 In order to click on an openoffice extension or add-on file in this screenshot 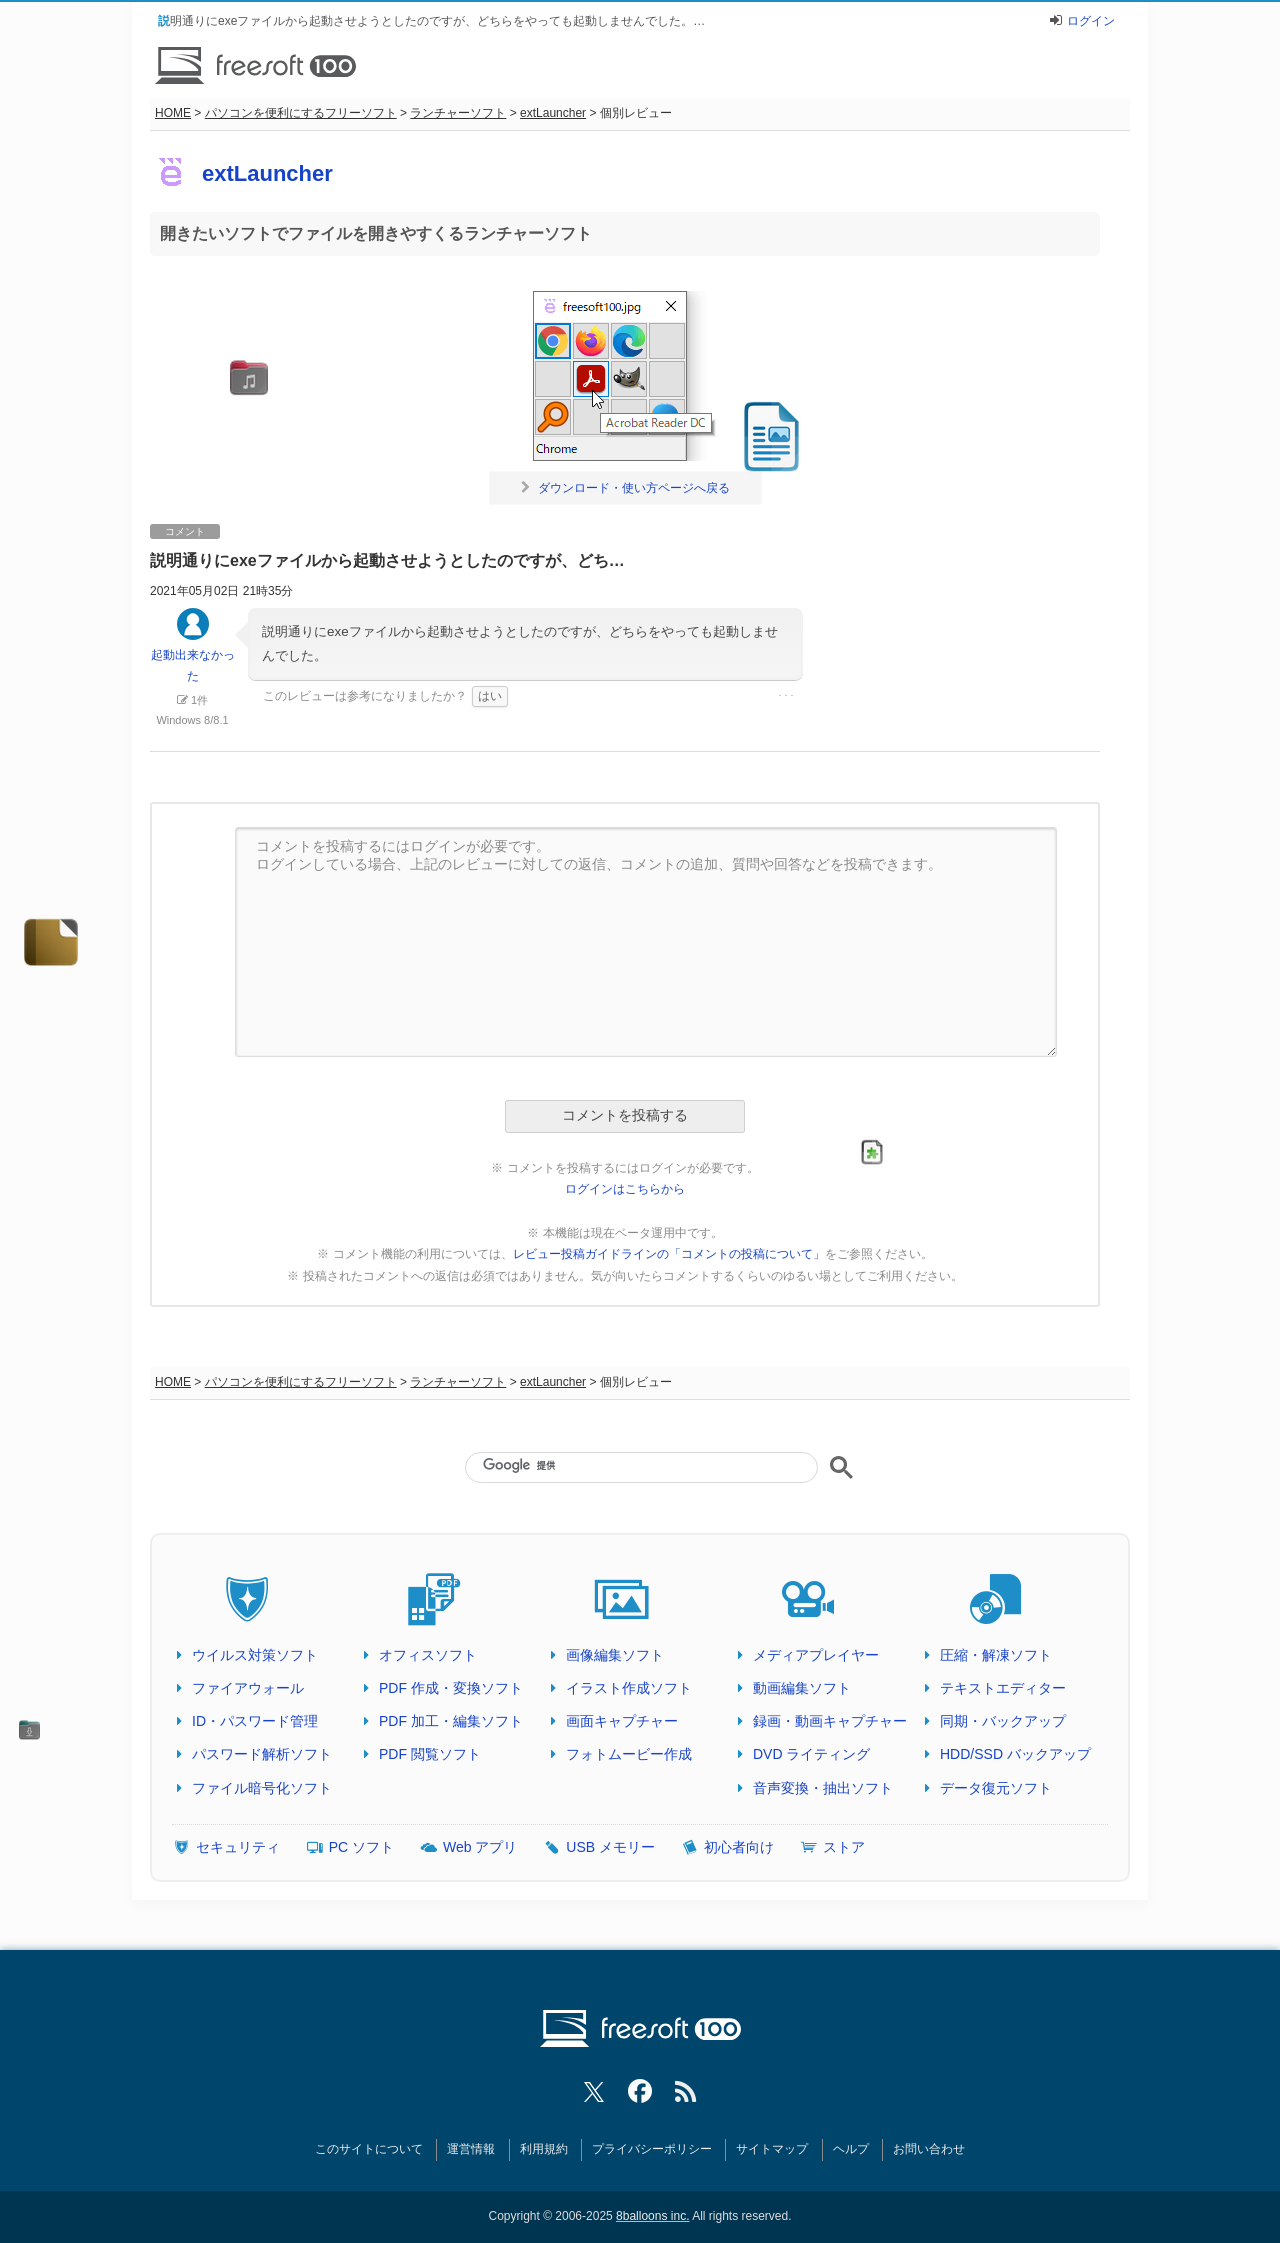, I will do `click(872, 1152)`.